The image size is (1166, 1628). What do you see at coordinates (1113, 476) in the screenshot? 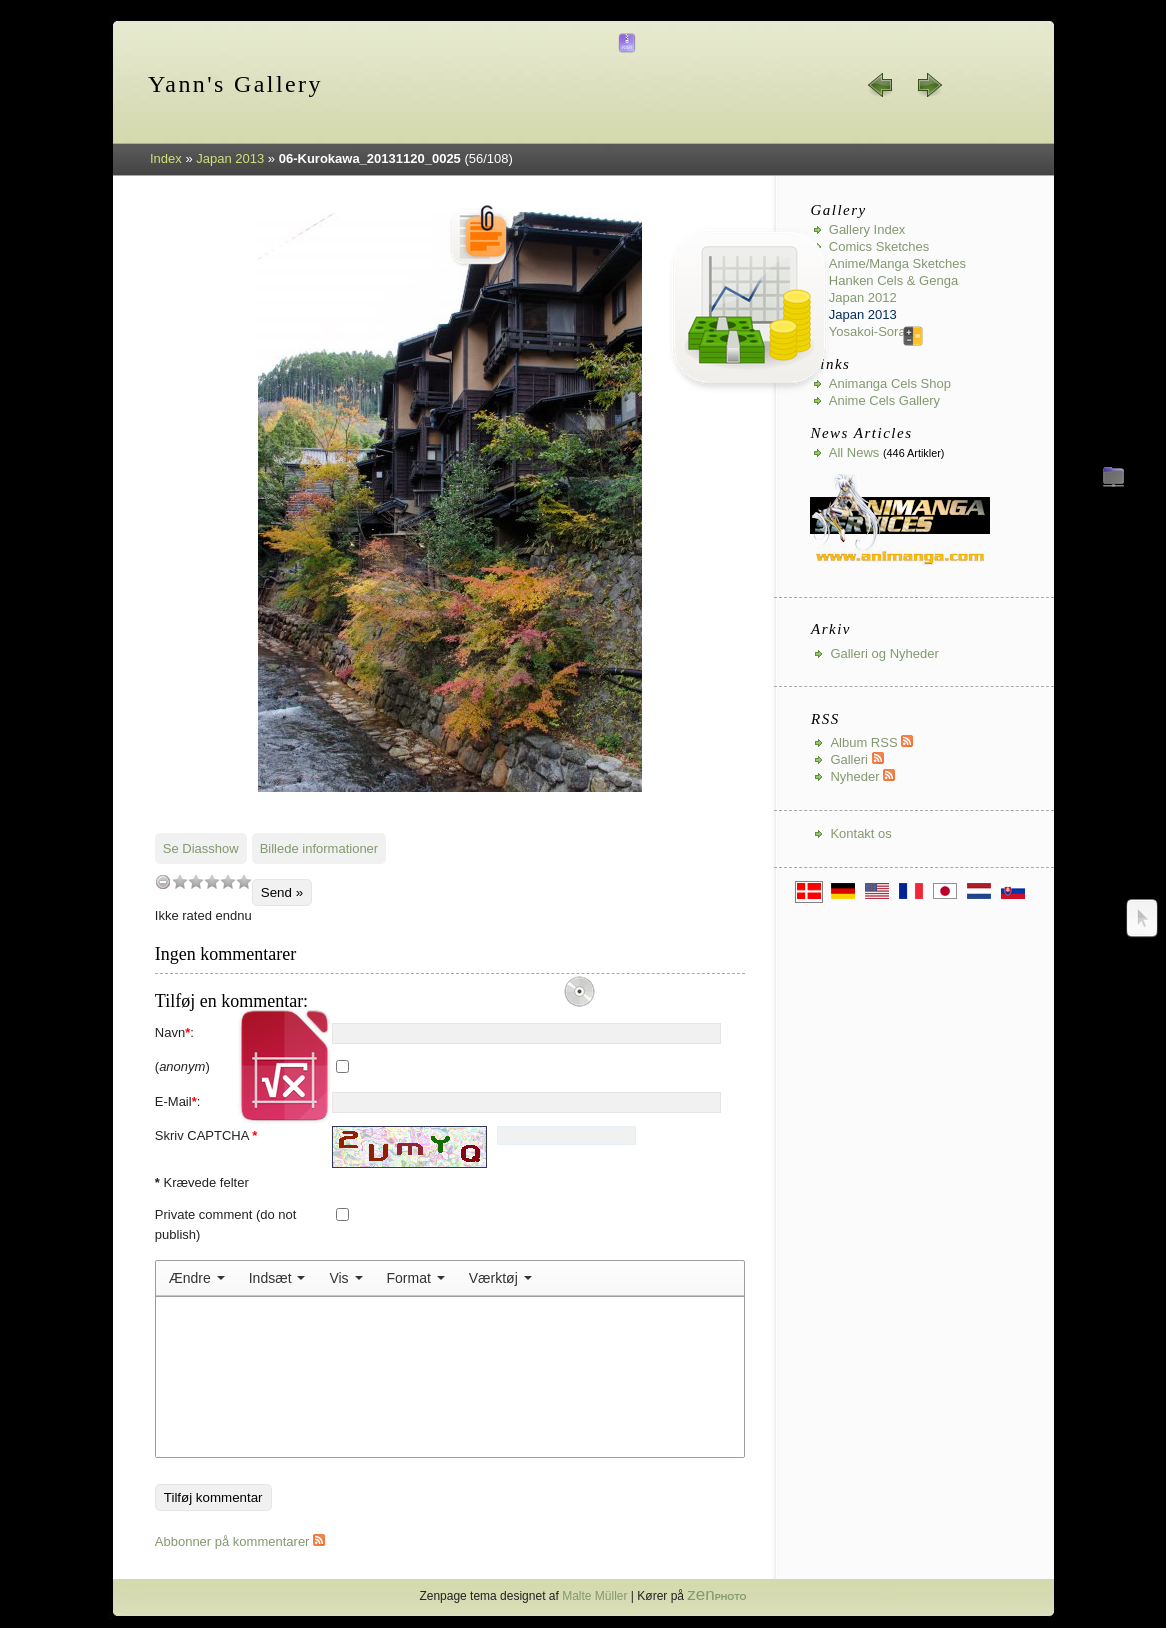
I see `access files stored on a remote server or network location` at bounding box center [1113, 476].